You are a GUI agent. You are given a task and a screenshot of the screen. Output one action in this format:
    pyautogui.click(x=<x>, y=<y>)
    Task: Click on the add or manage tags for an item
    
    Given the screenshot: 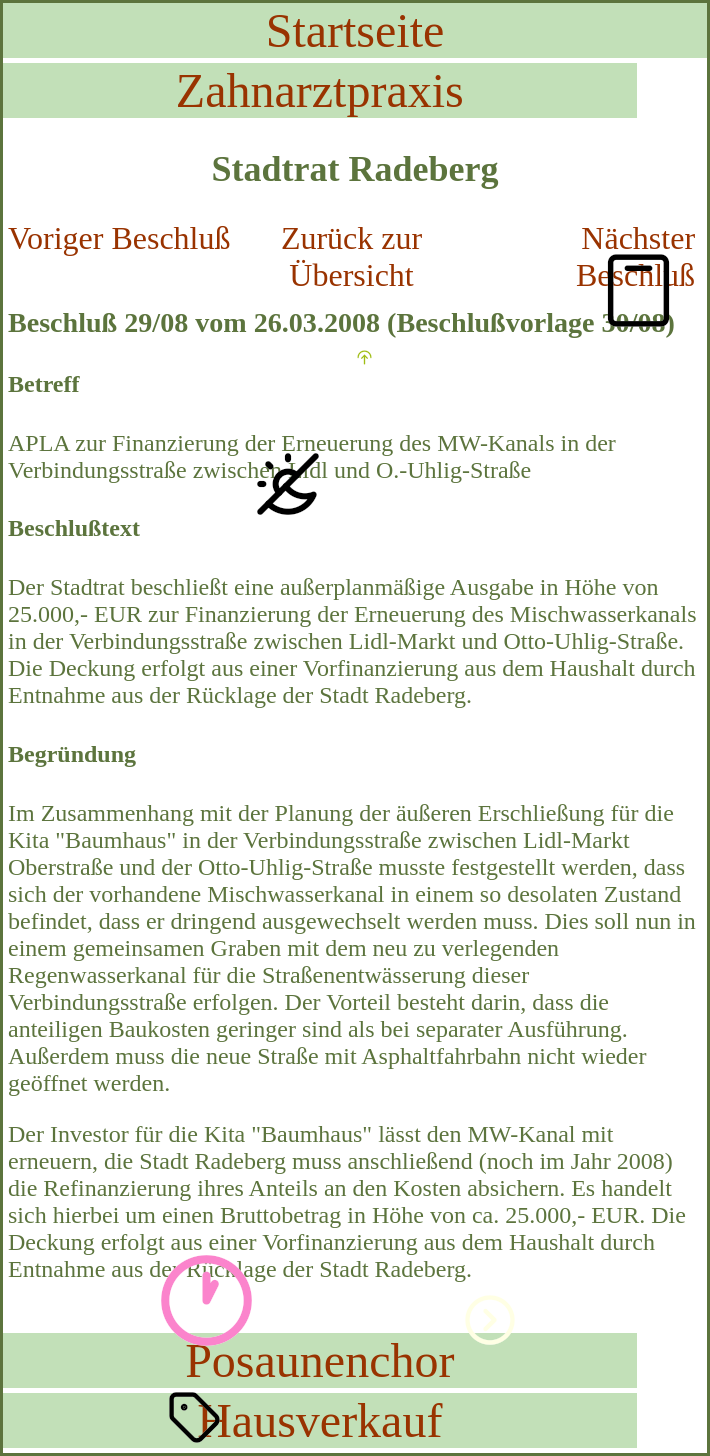 What is the action you would take?
    pyautogui.click(x=194, y=1417)
    